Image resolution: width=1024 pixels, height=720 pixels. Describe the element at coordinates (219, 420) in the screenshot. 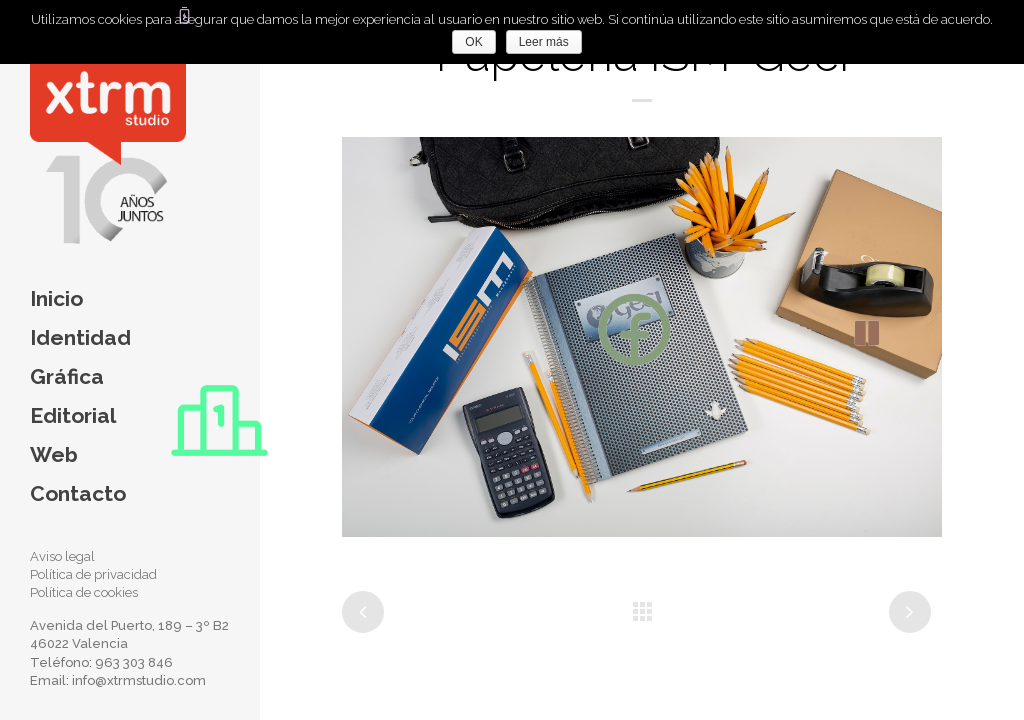

I see `view leaderboard rankings` at that location.